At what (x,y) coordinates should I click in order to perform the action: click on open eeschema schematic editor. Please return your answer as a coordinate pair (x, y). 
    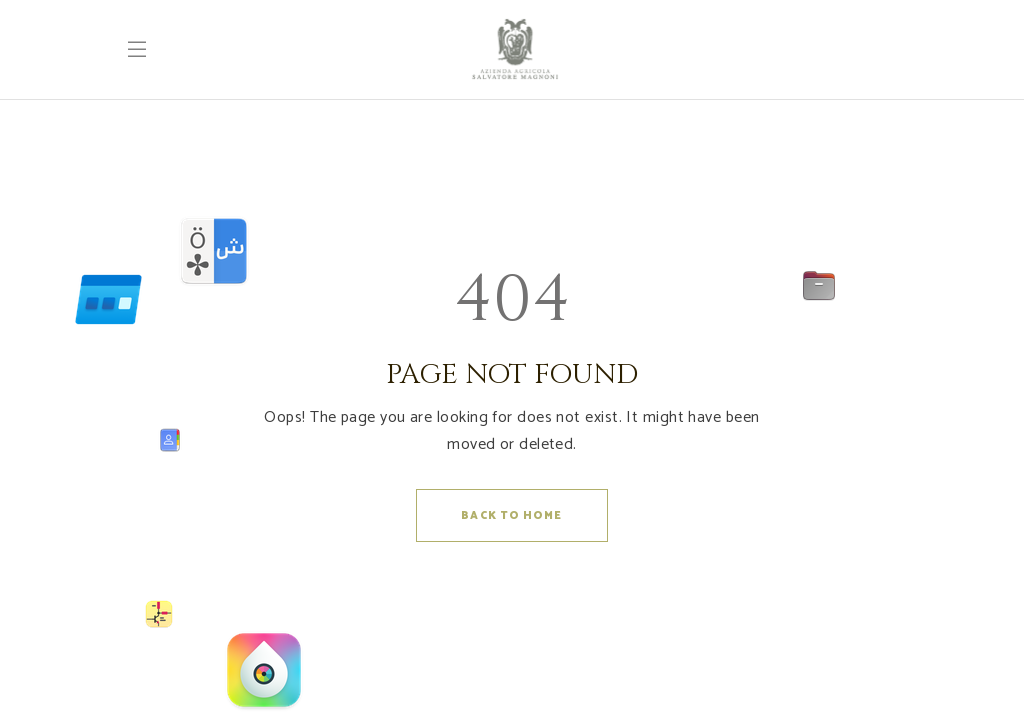
    Looking at the image, I should click on (159, 614).